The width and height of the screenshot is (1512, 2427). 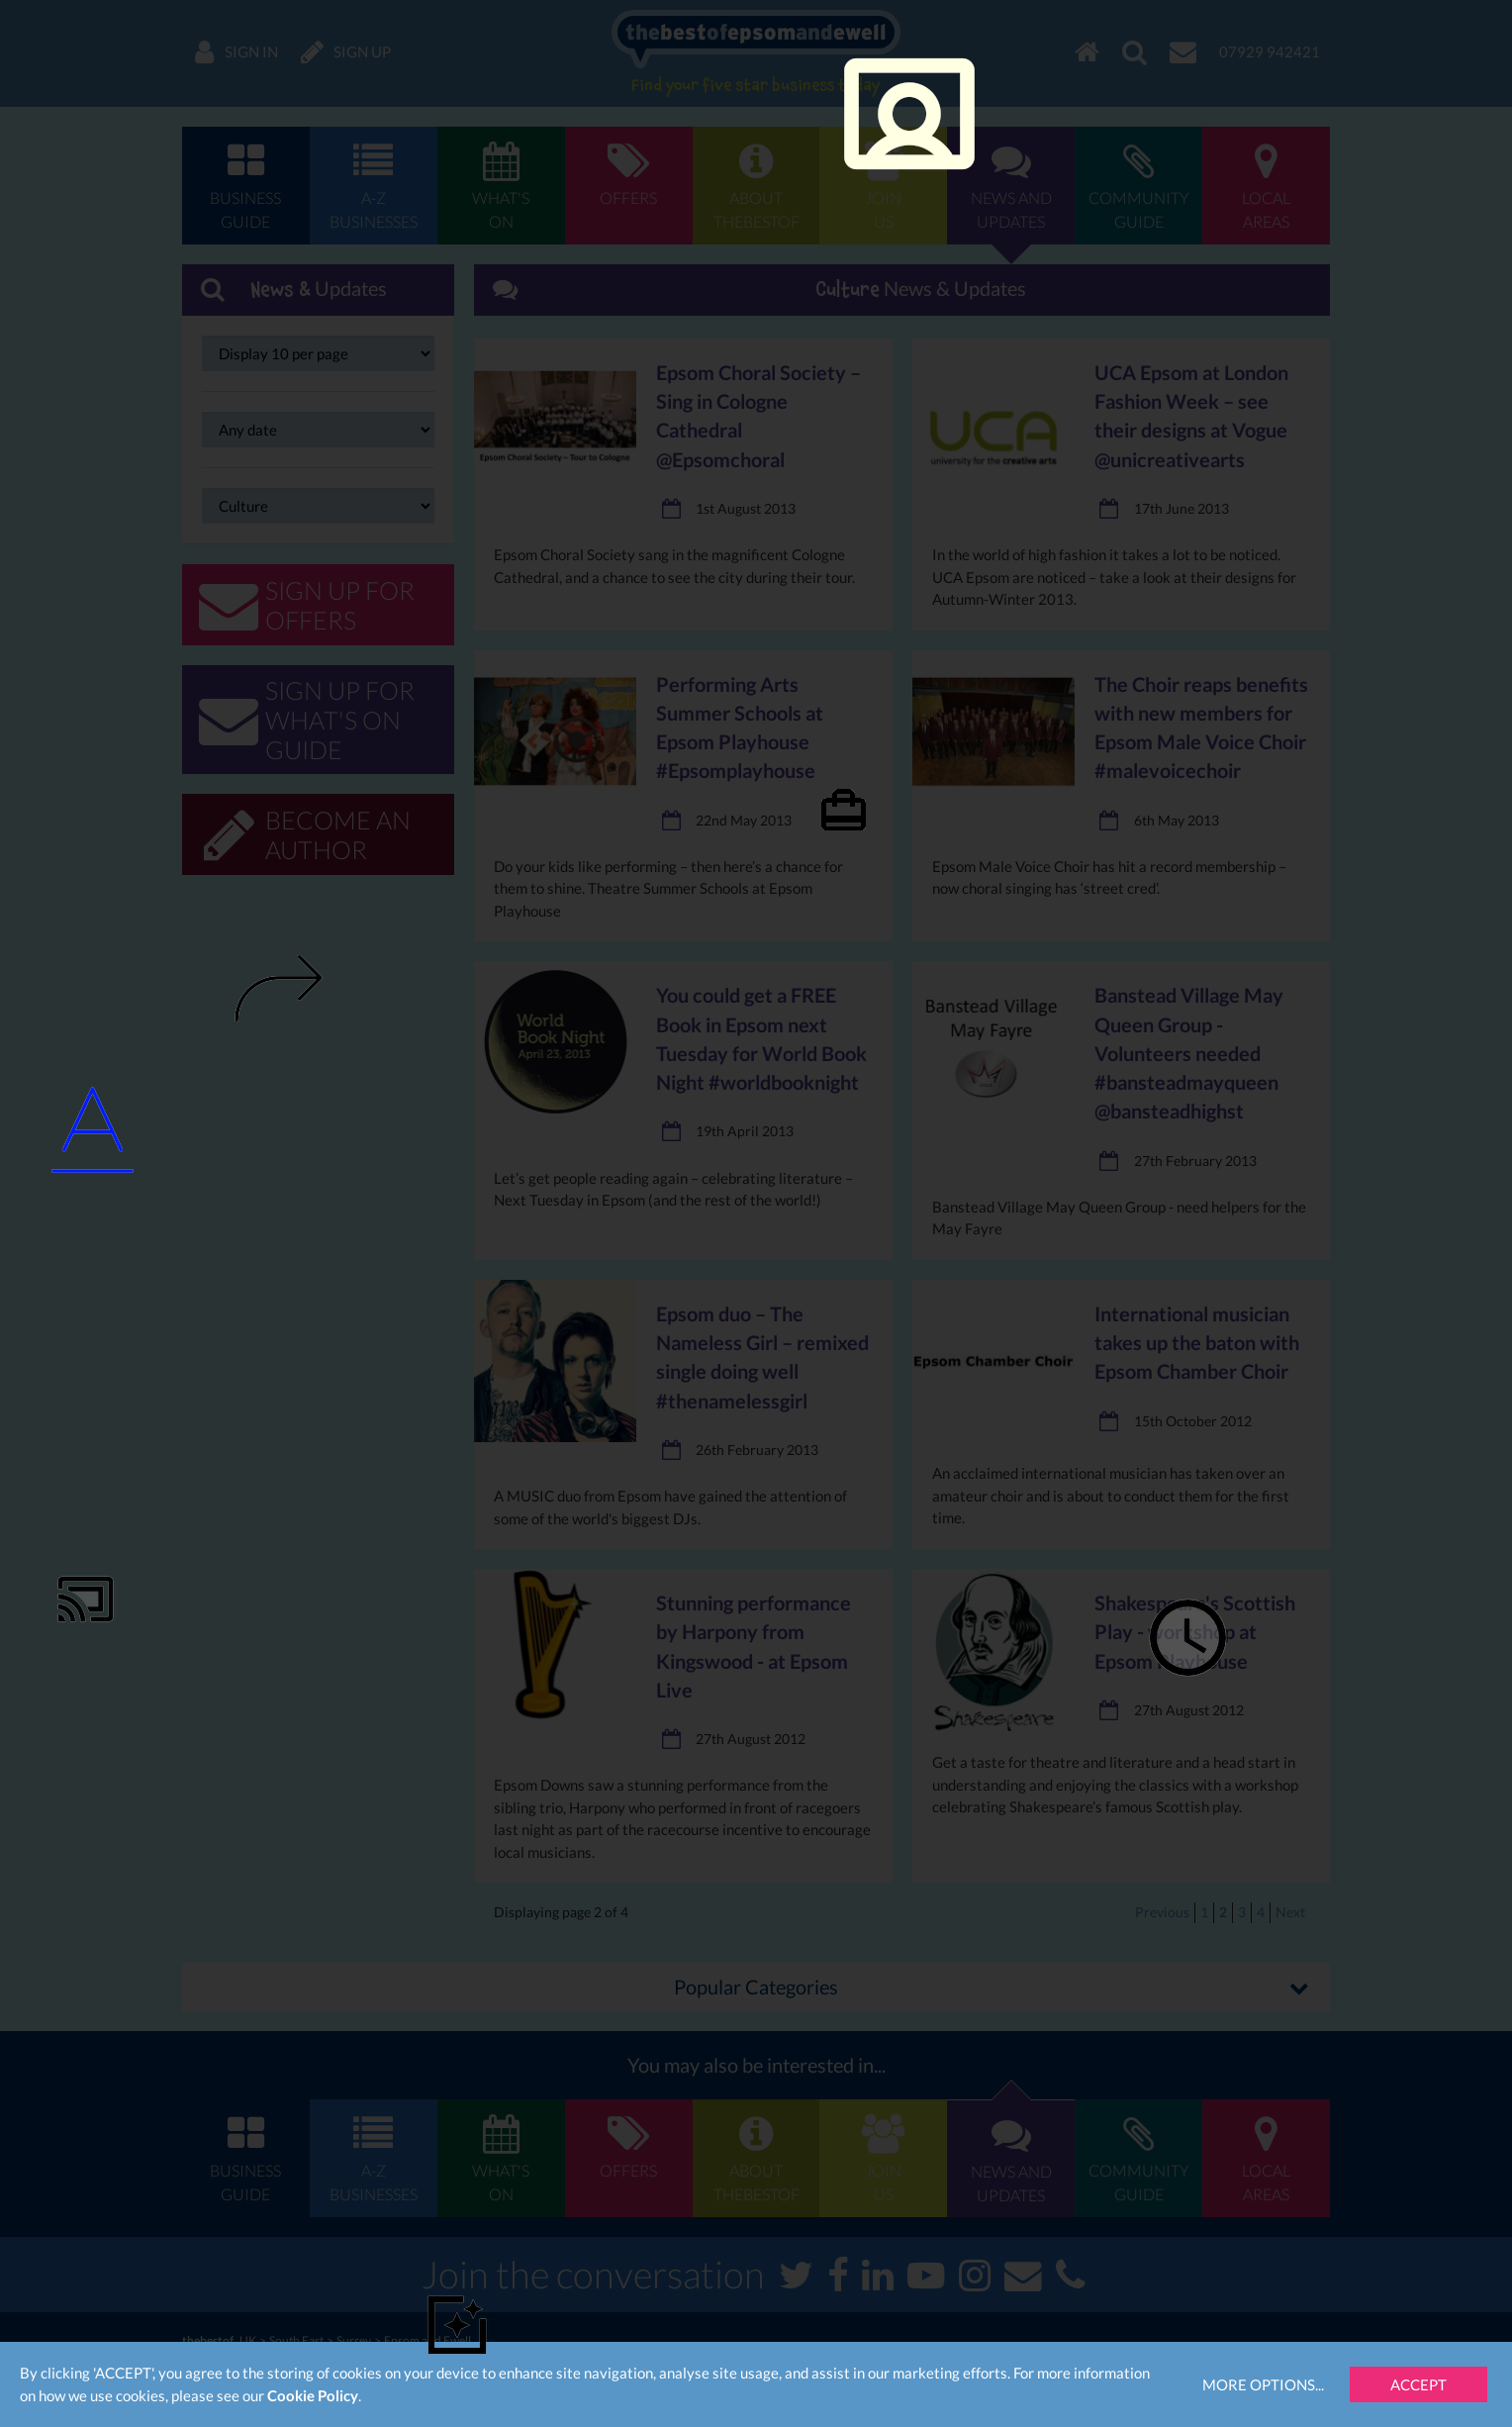 I want to click on access travel documents or boarding passes, so click(x=843, y=811).